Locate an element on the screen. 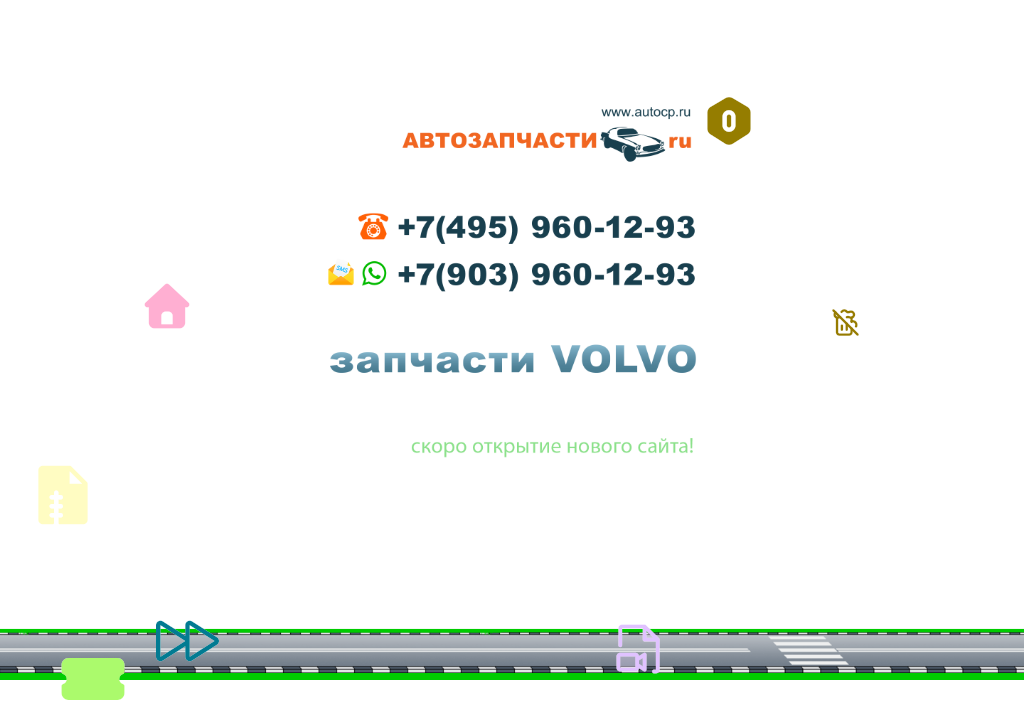 The width and height of the screenshot is (1024, 720). skip forward in media playback is located at coordinates (183, 641).